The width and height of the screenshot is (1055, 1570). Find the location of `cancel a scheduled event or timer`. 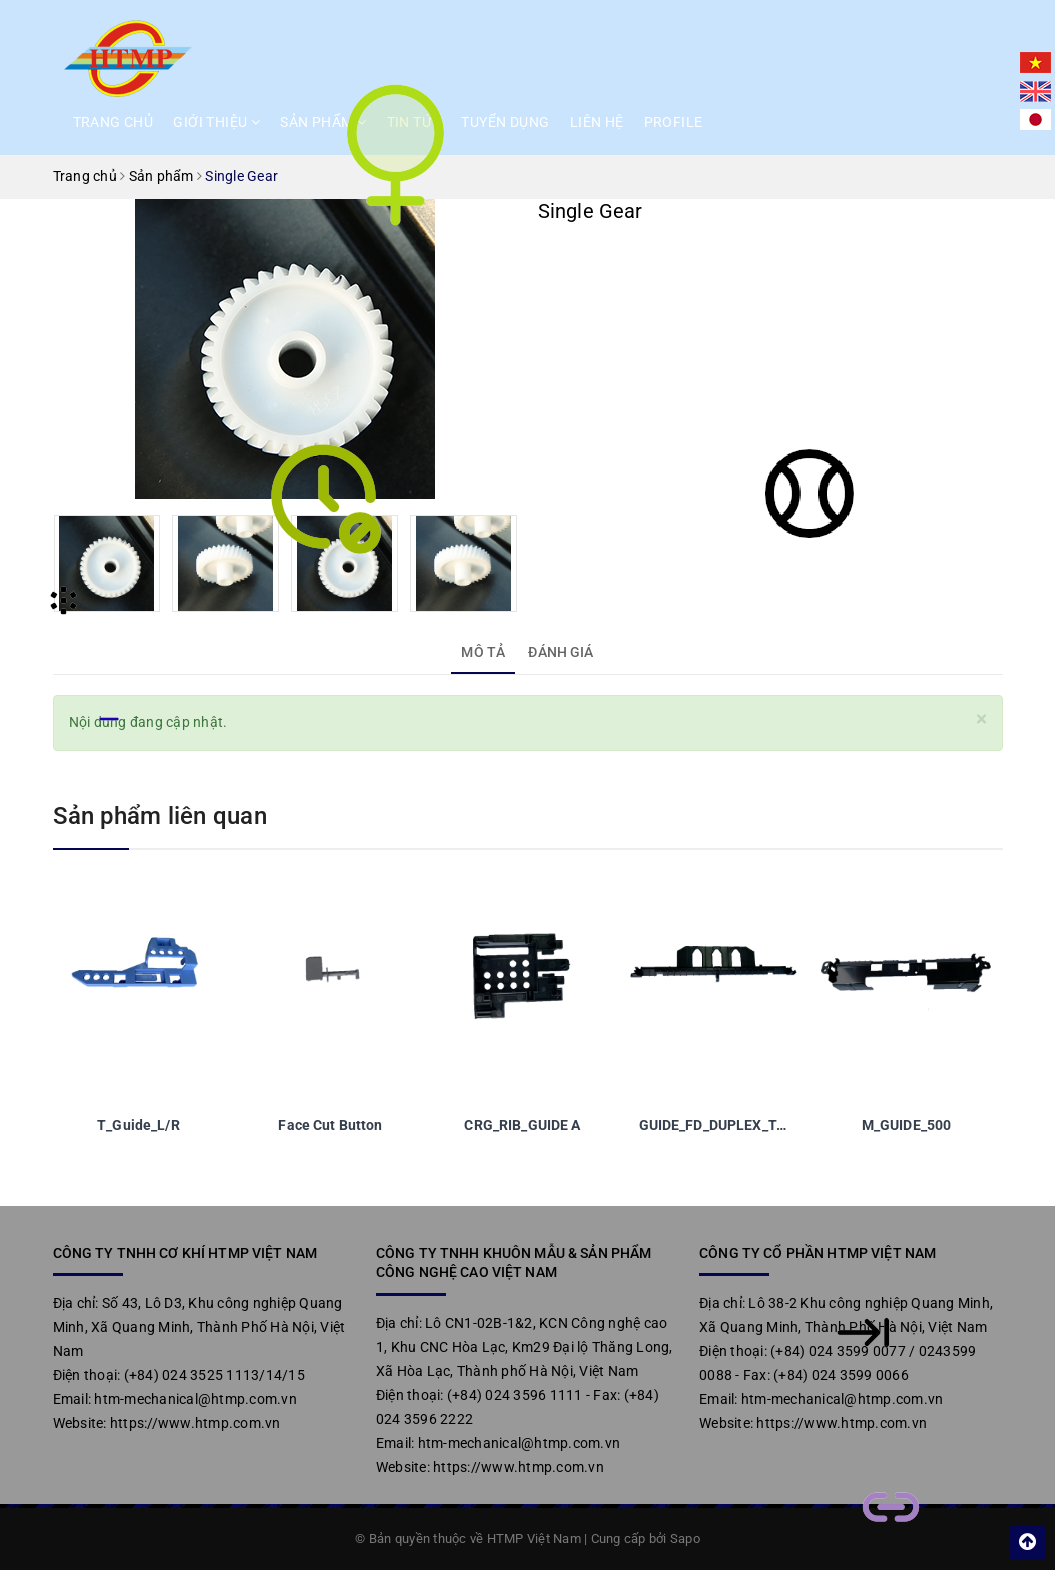

cancel a scheduled event or timer is located at coordinates (323, 496).